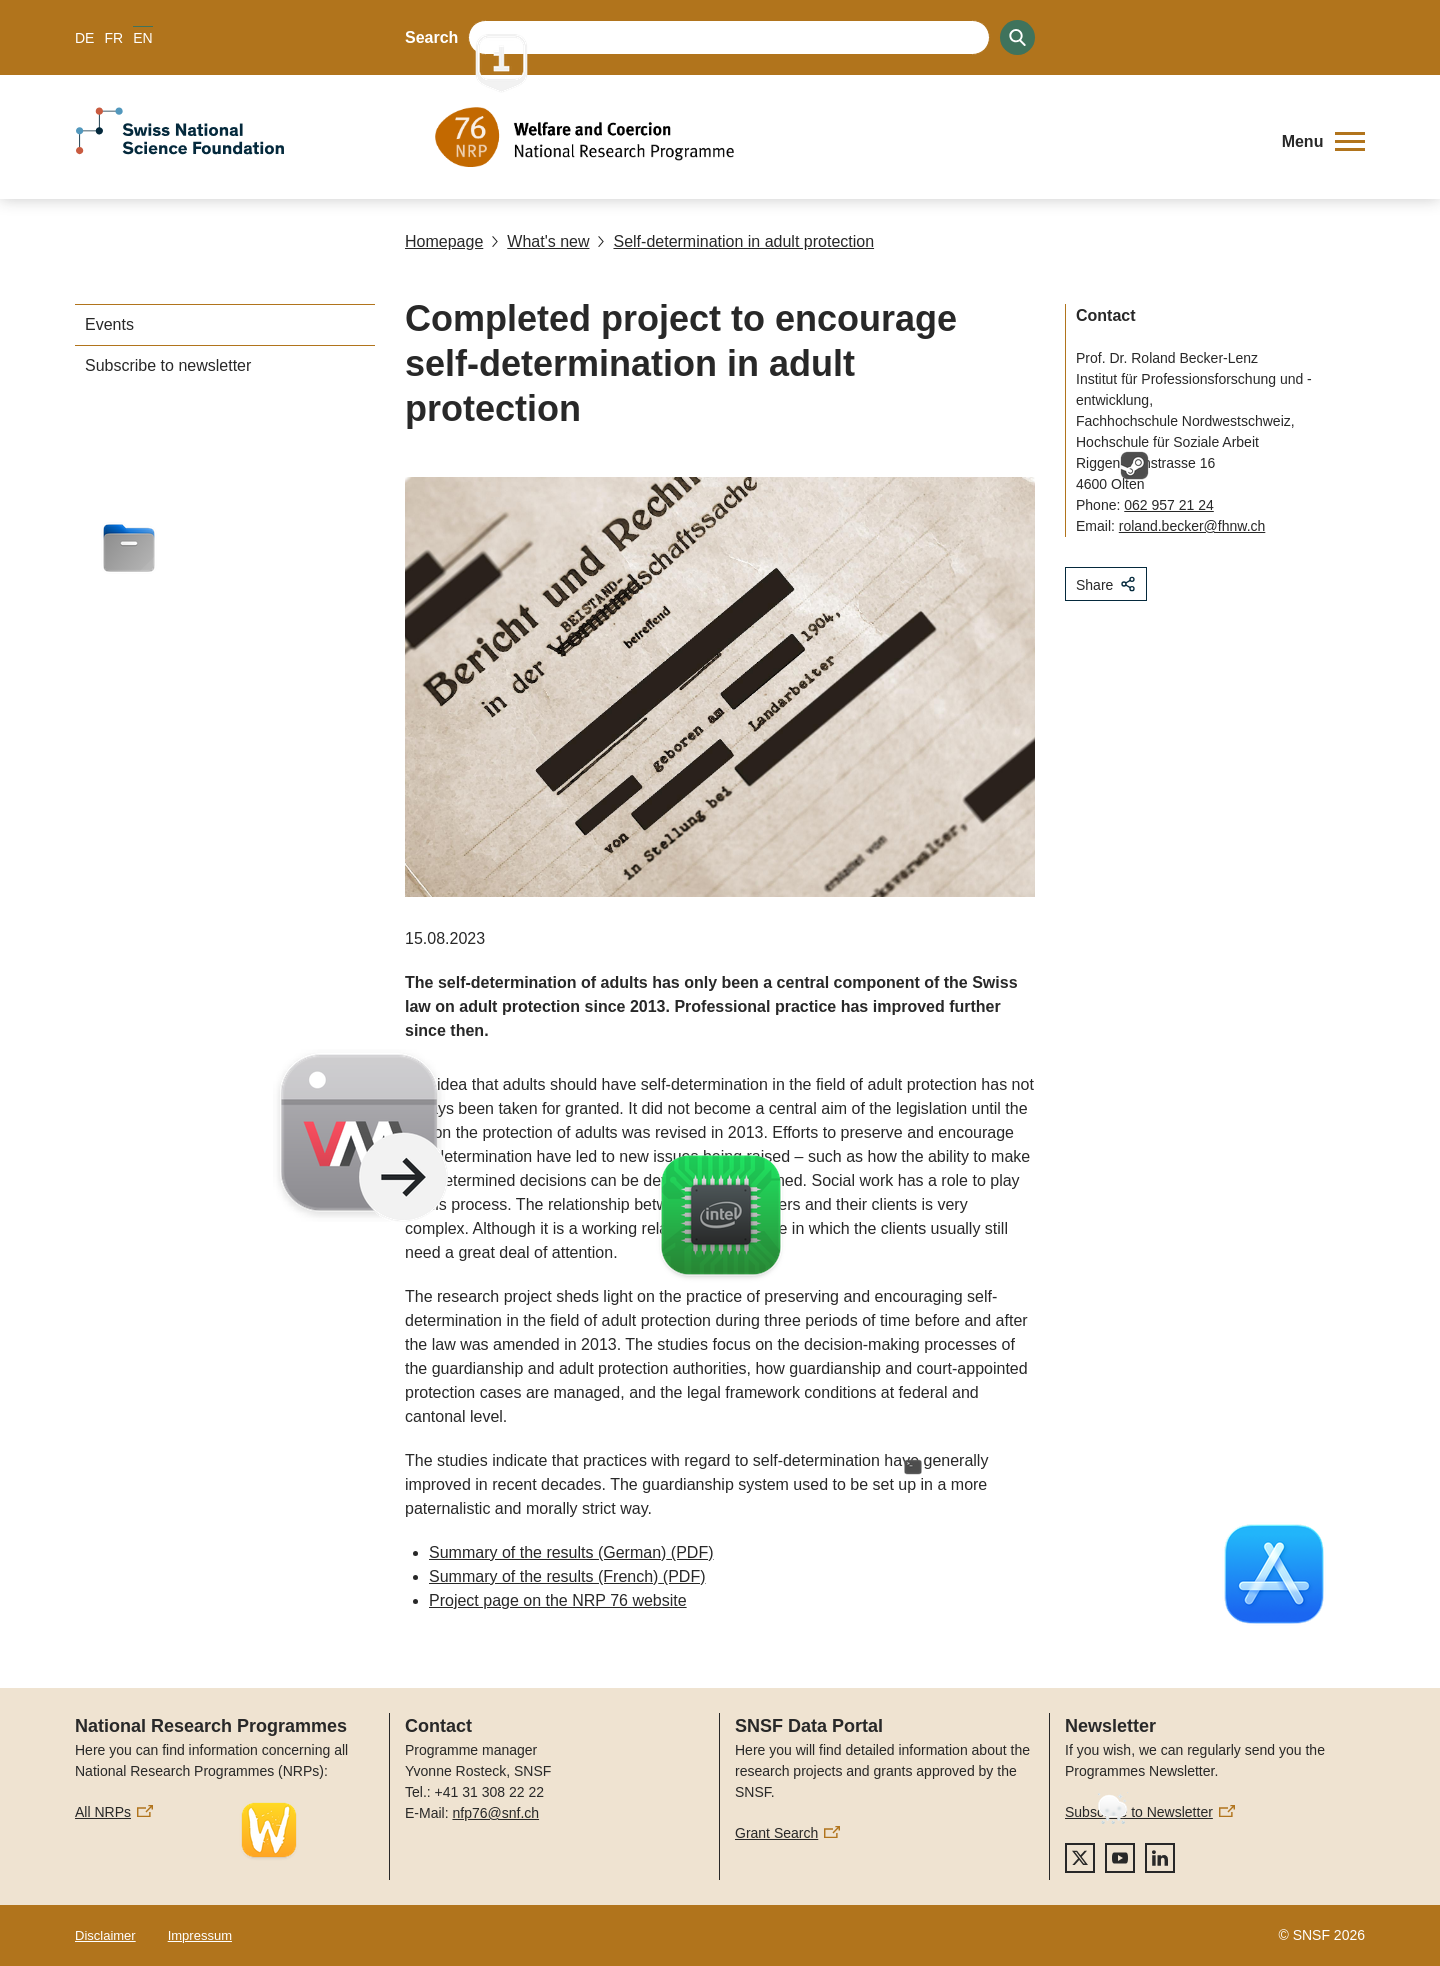 The image size is (1440, 1966). What do you see at coordinates (129, 548) in the screenshot?
I see `open the file manager application` at bounding box center [129, 548].